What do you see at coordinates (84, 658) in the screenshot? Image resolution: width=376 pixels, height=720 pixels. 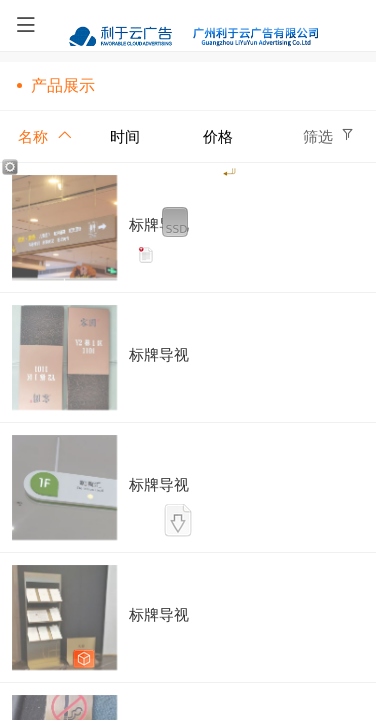 I see `open a 3D model file` at bounding box center [84, 658].